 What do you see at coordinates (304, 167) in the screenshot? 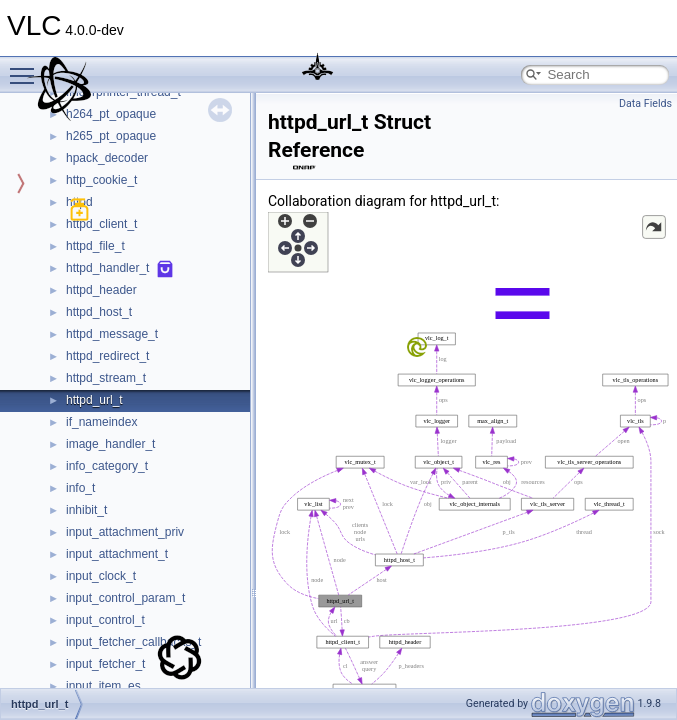
I see `QNAP brand logo` at bounding box center [304, 167].